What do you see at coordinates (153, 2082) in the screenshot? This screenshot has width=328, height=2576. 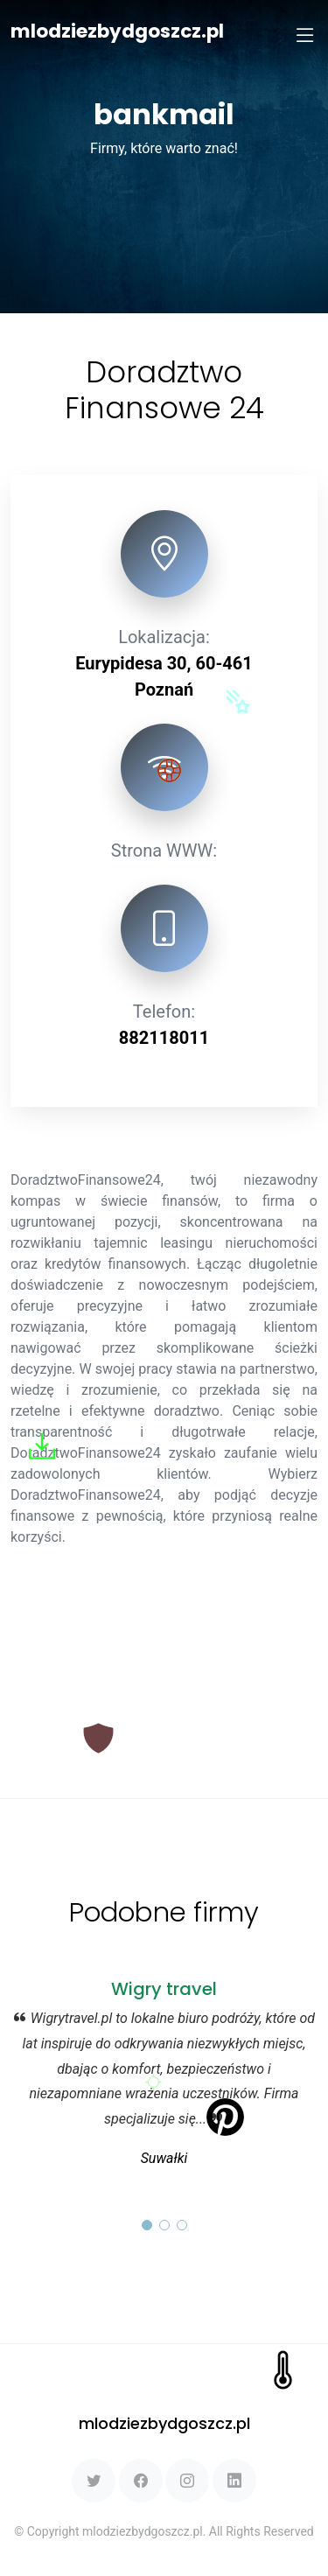 I see `find my current location on the map` at bounding box center [153, 2082].